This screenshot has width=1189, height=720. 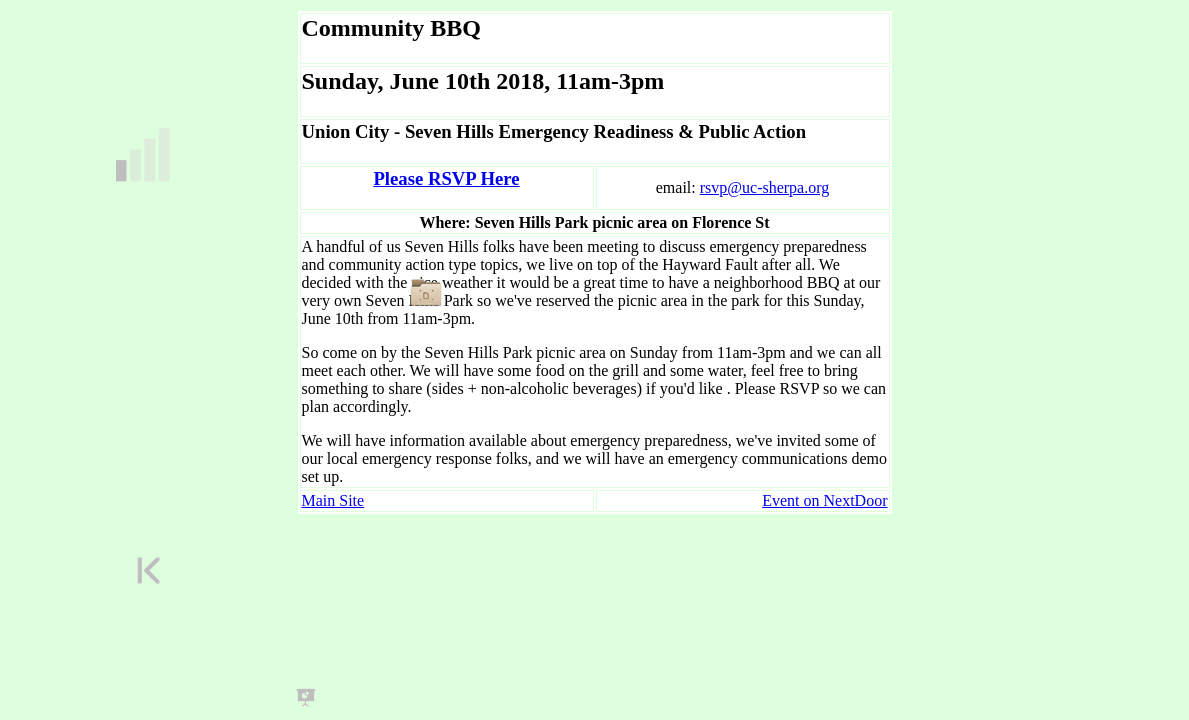 What do you see at coordinates (426, 294) in the screenshot?
I see `access desktop folder contents` at bounding box center [426, 294].